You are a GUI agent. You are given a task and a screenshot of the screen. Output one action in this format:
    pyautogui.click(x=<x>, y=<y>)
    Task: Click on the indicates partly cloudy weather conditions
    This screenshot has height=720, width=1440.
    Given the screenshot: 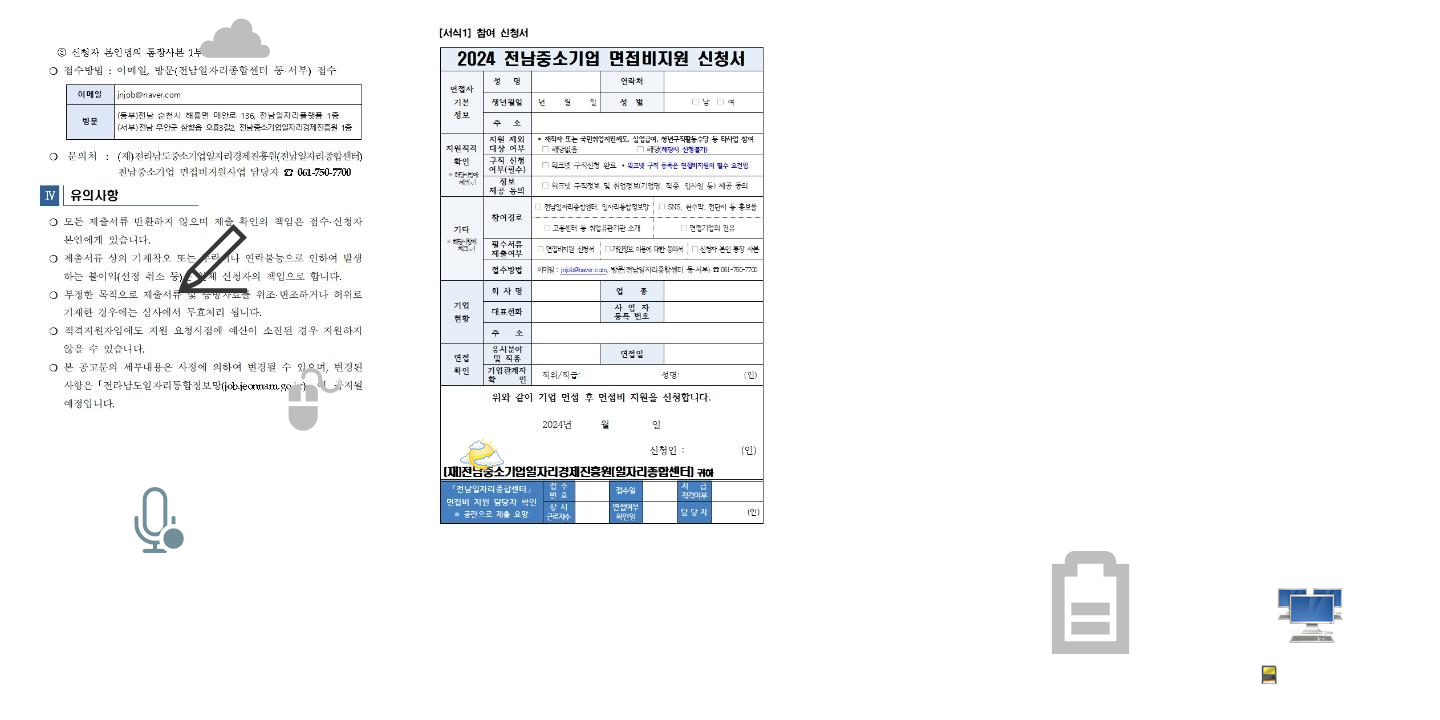 What is the action you would take?
    pyautogui.click(x=482, y=456)
    